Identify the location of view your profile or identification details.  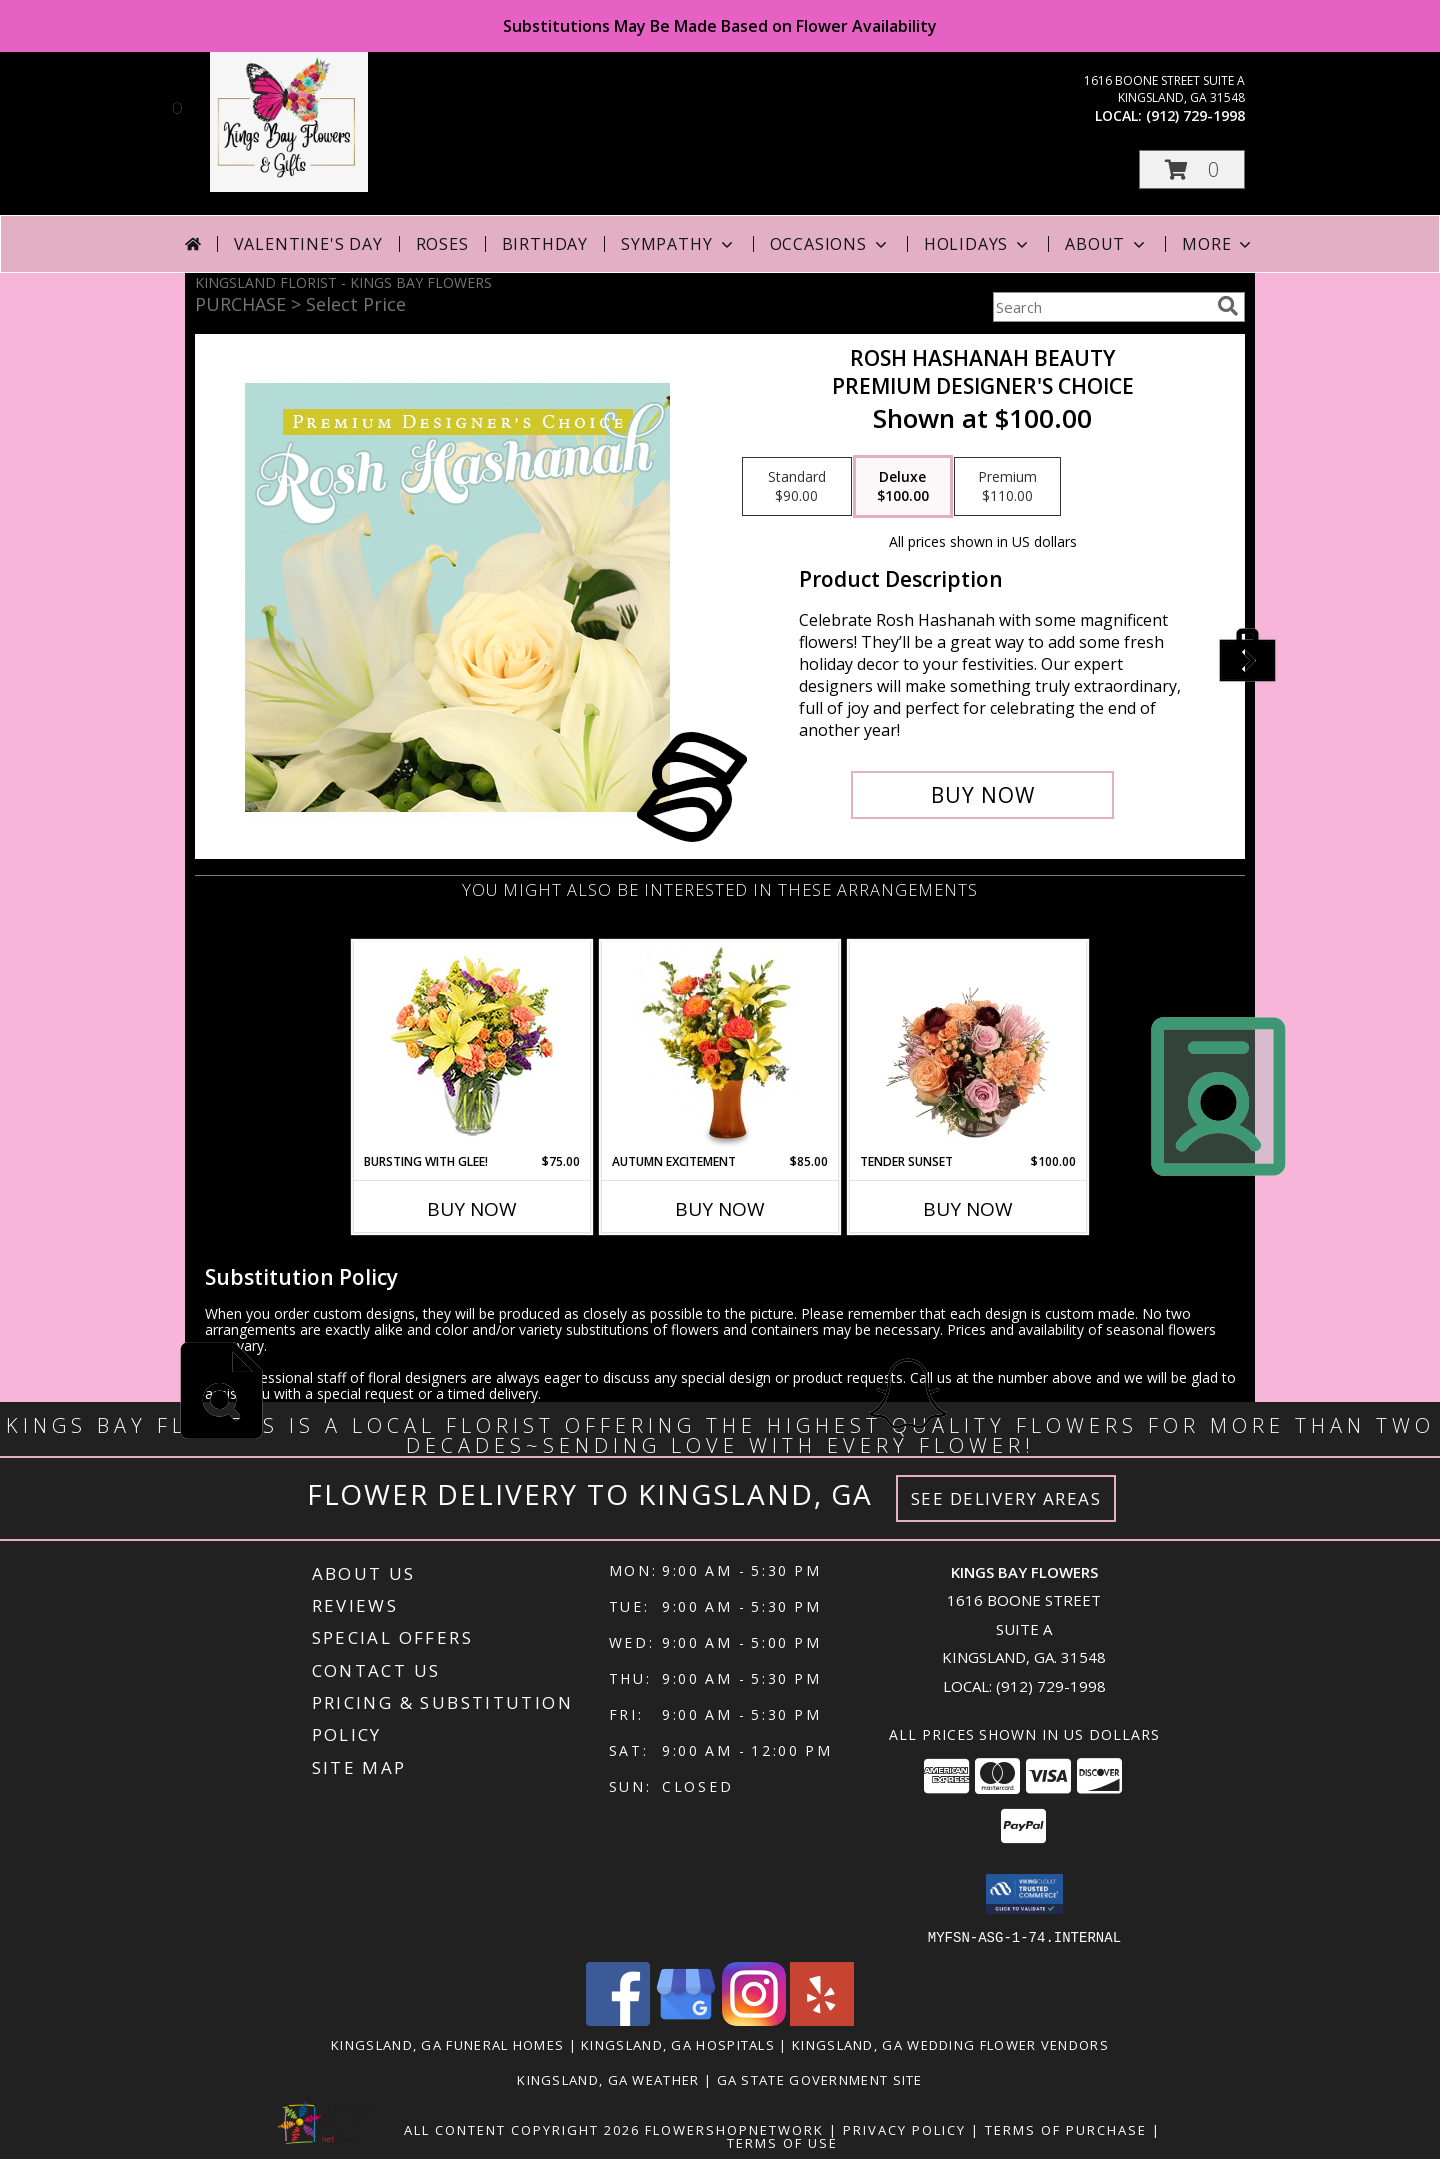
(1218, 1096).